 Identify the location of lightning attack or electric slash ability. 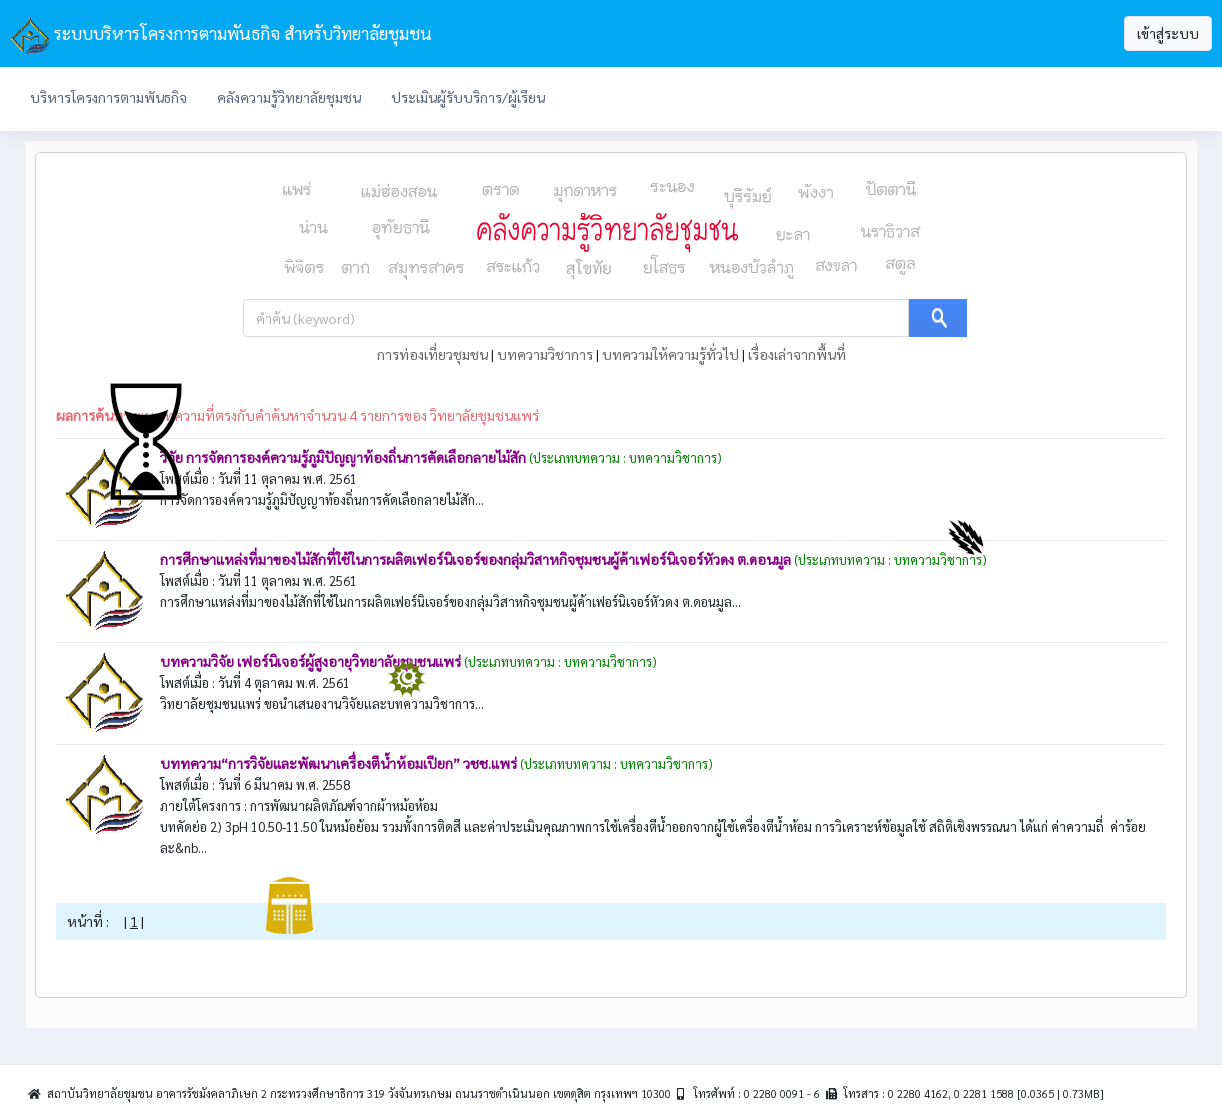
(966, 537).